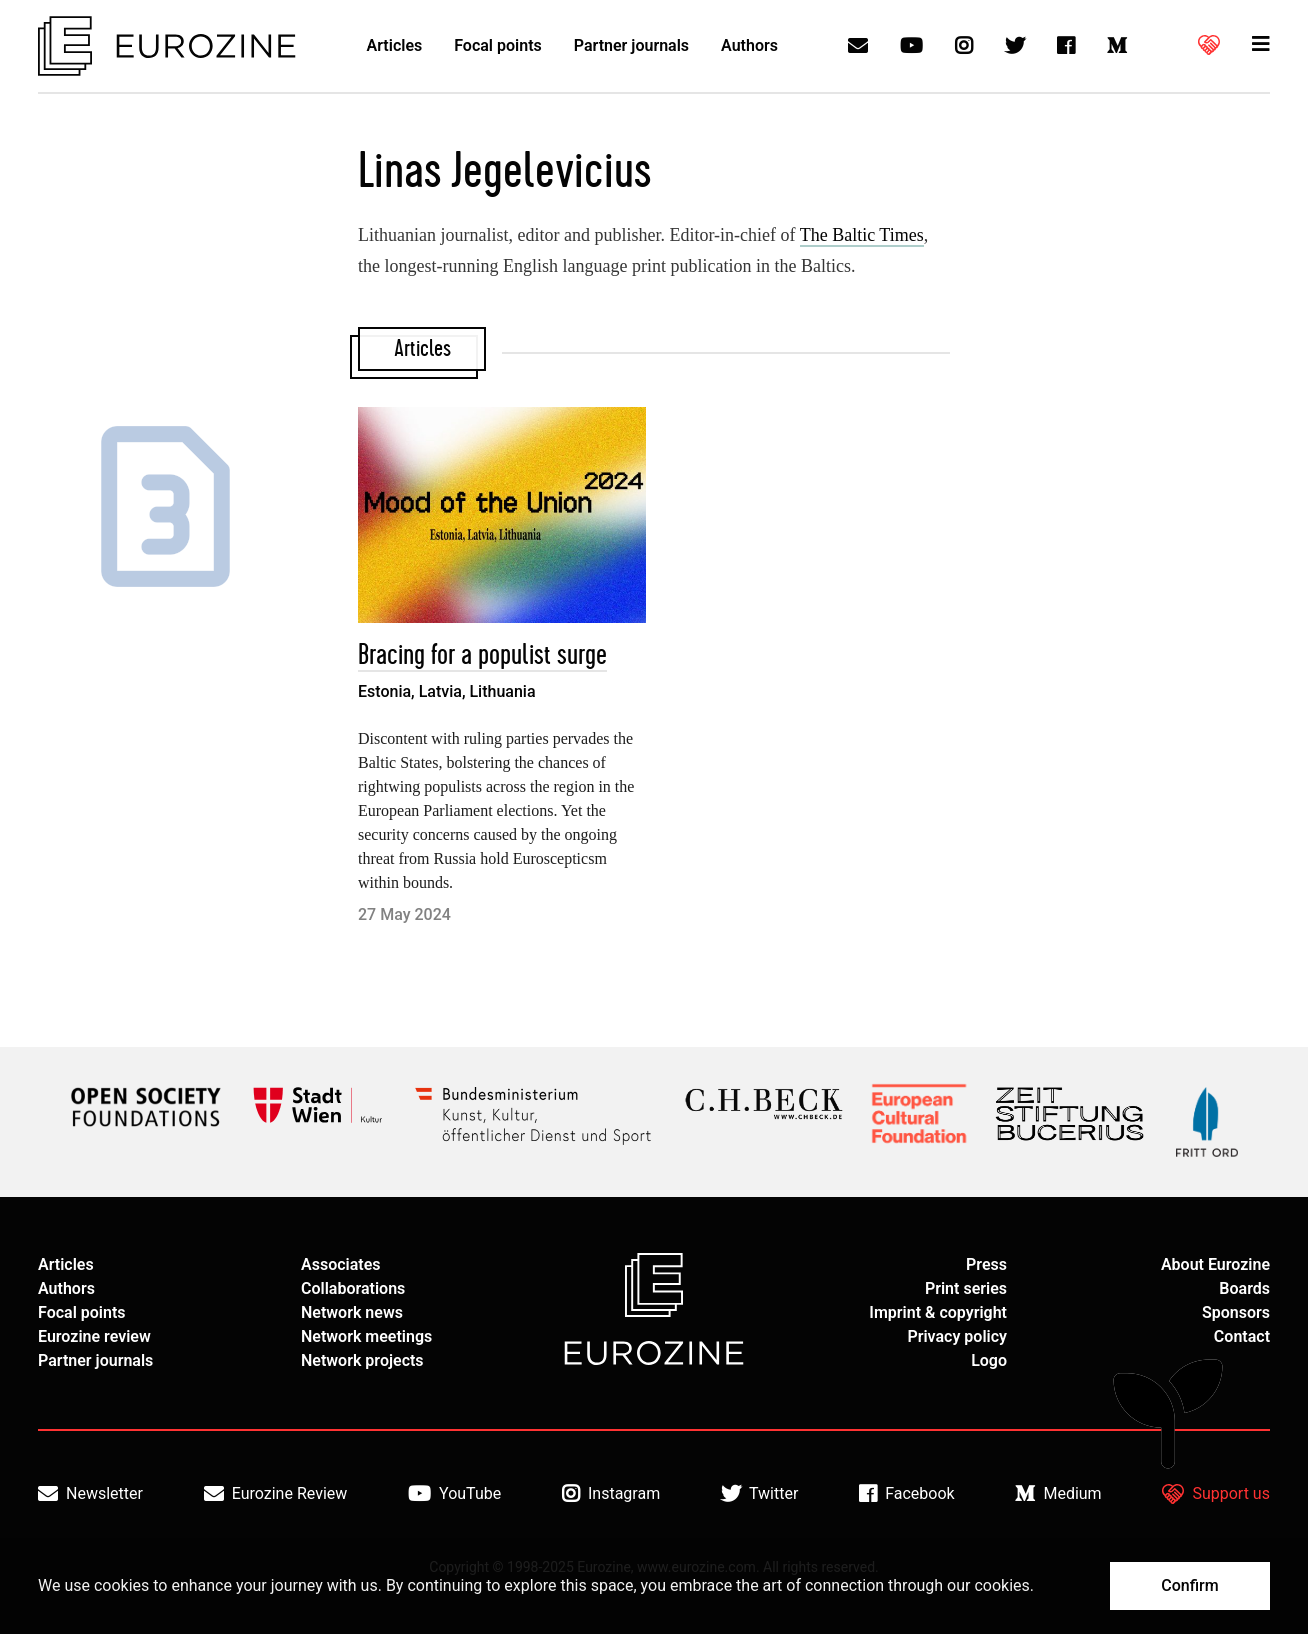  I want to click on indicates new growth or beginner status, so click(1168, 1414).